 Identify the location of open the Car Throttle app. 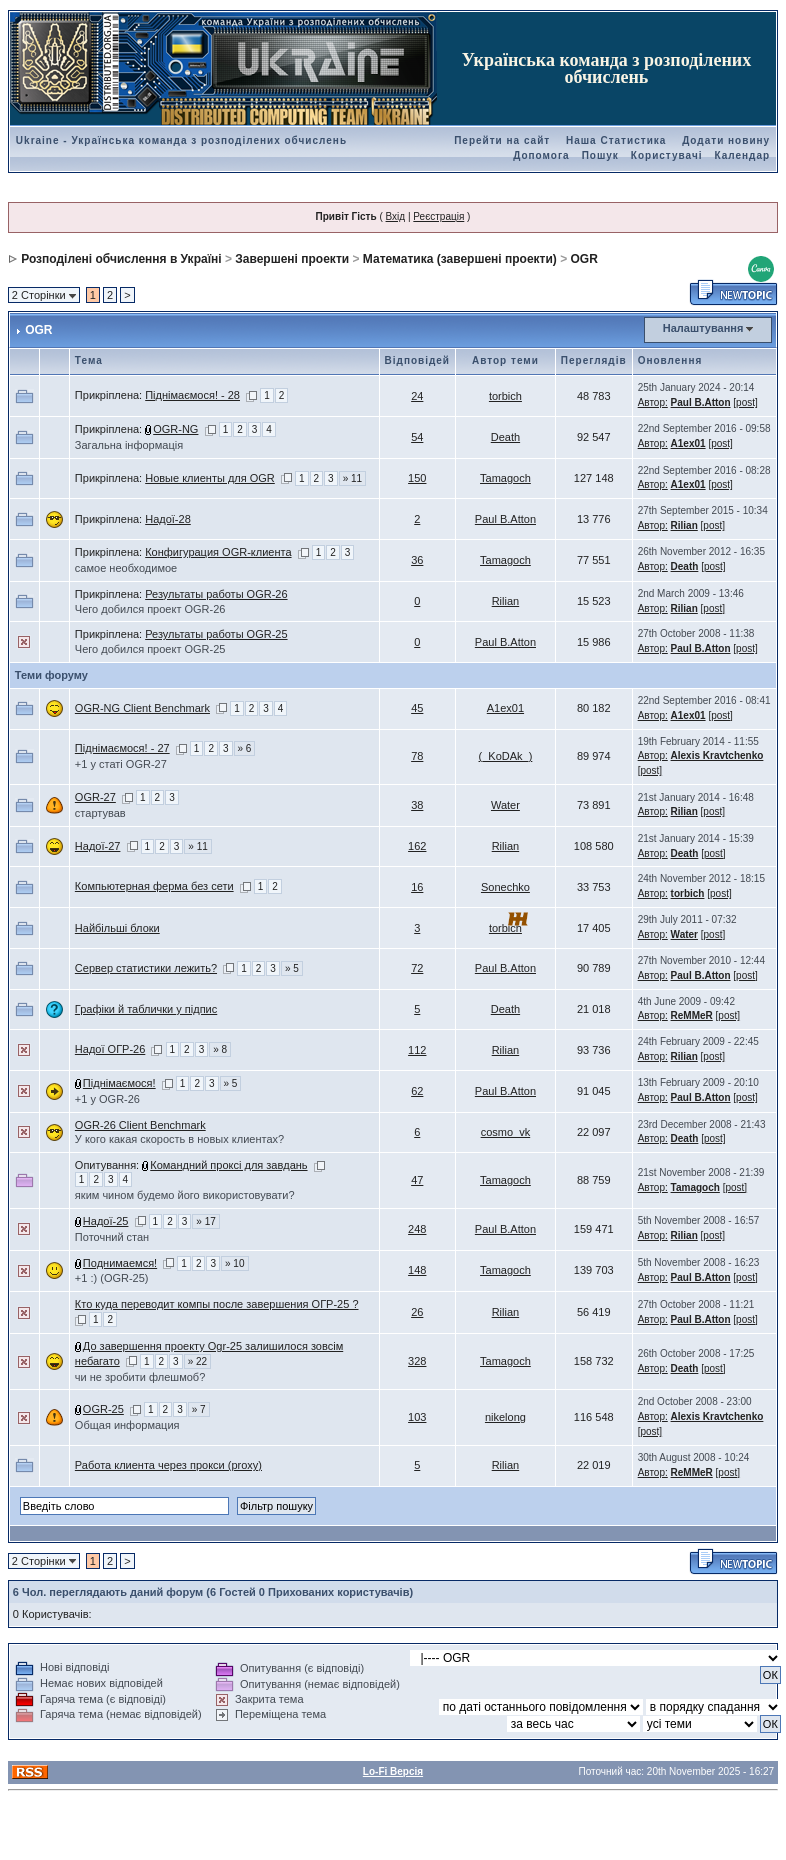
(518, 919).